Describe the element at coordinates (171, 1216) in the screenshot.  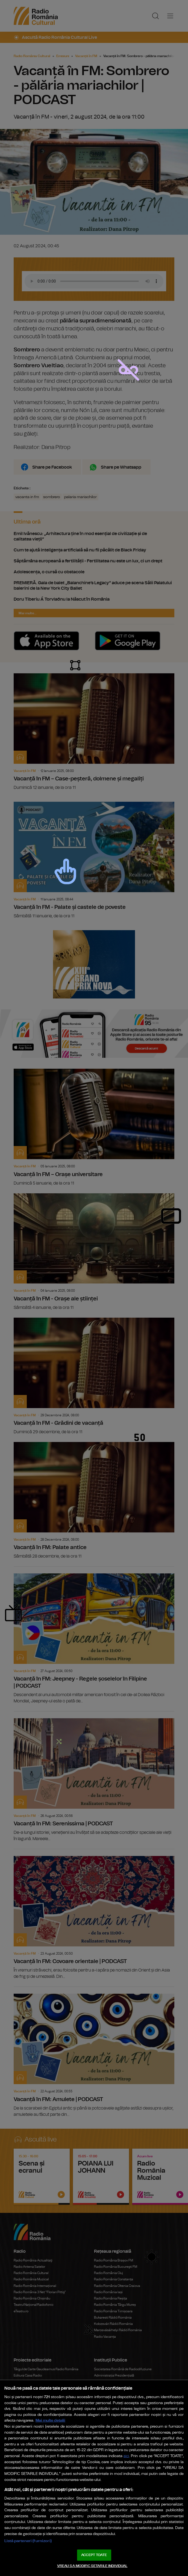
I see `switch to landscape orientation` at that location.